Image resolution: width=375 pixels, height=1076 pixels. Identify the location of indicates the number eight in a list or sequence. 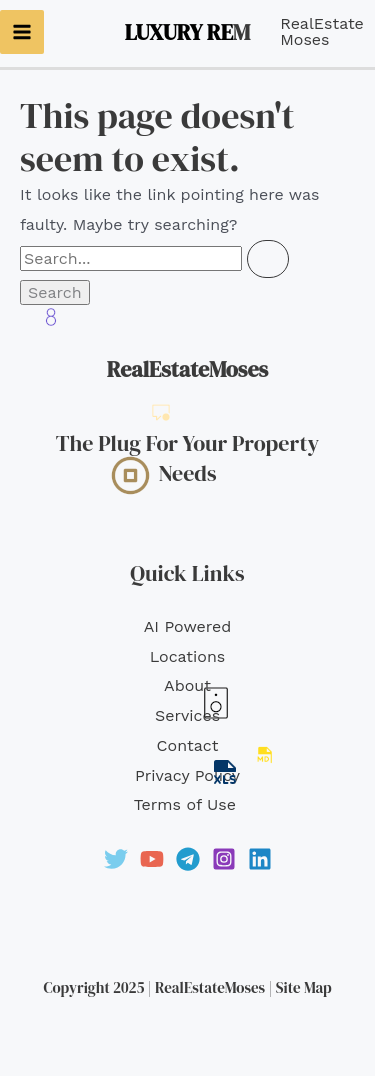
(51, 317).